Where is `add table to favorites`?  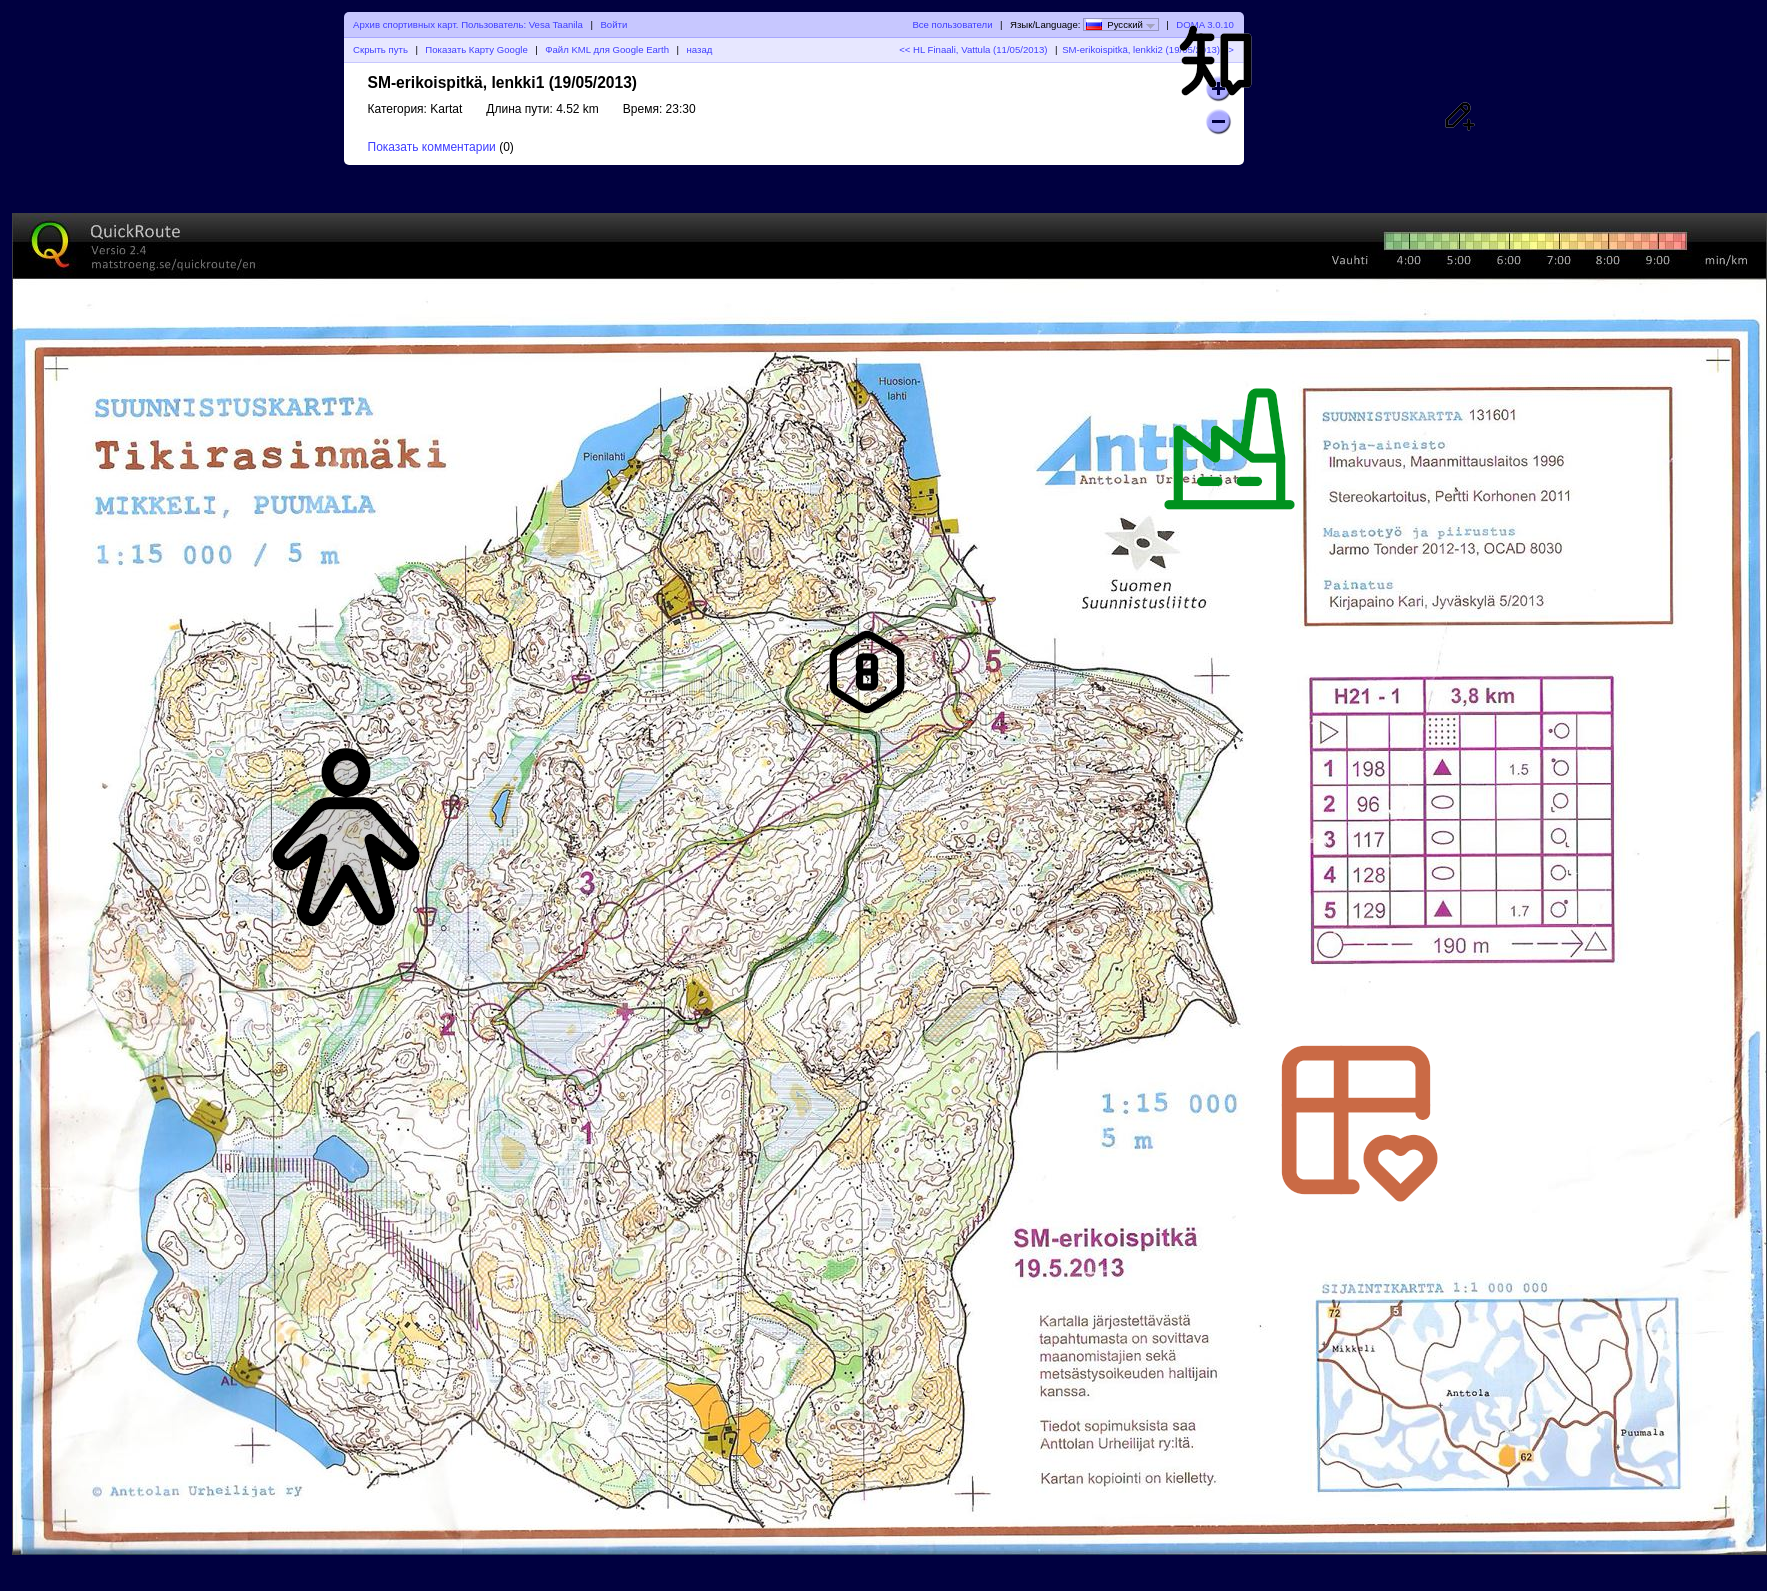 add table to favorites is located at coordinates (1356, 1120).